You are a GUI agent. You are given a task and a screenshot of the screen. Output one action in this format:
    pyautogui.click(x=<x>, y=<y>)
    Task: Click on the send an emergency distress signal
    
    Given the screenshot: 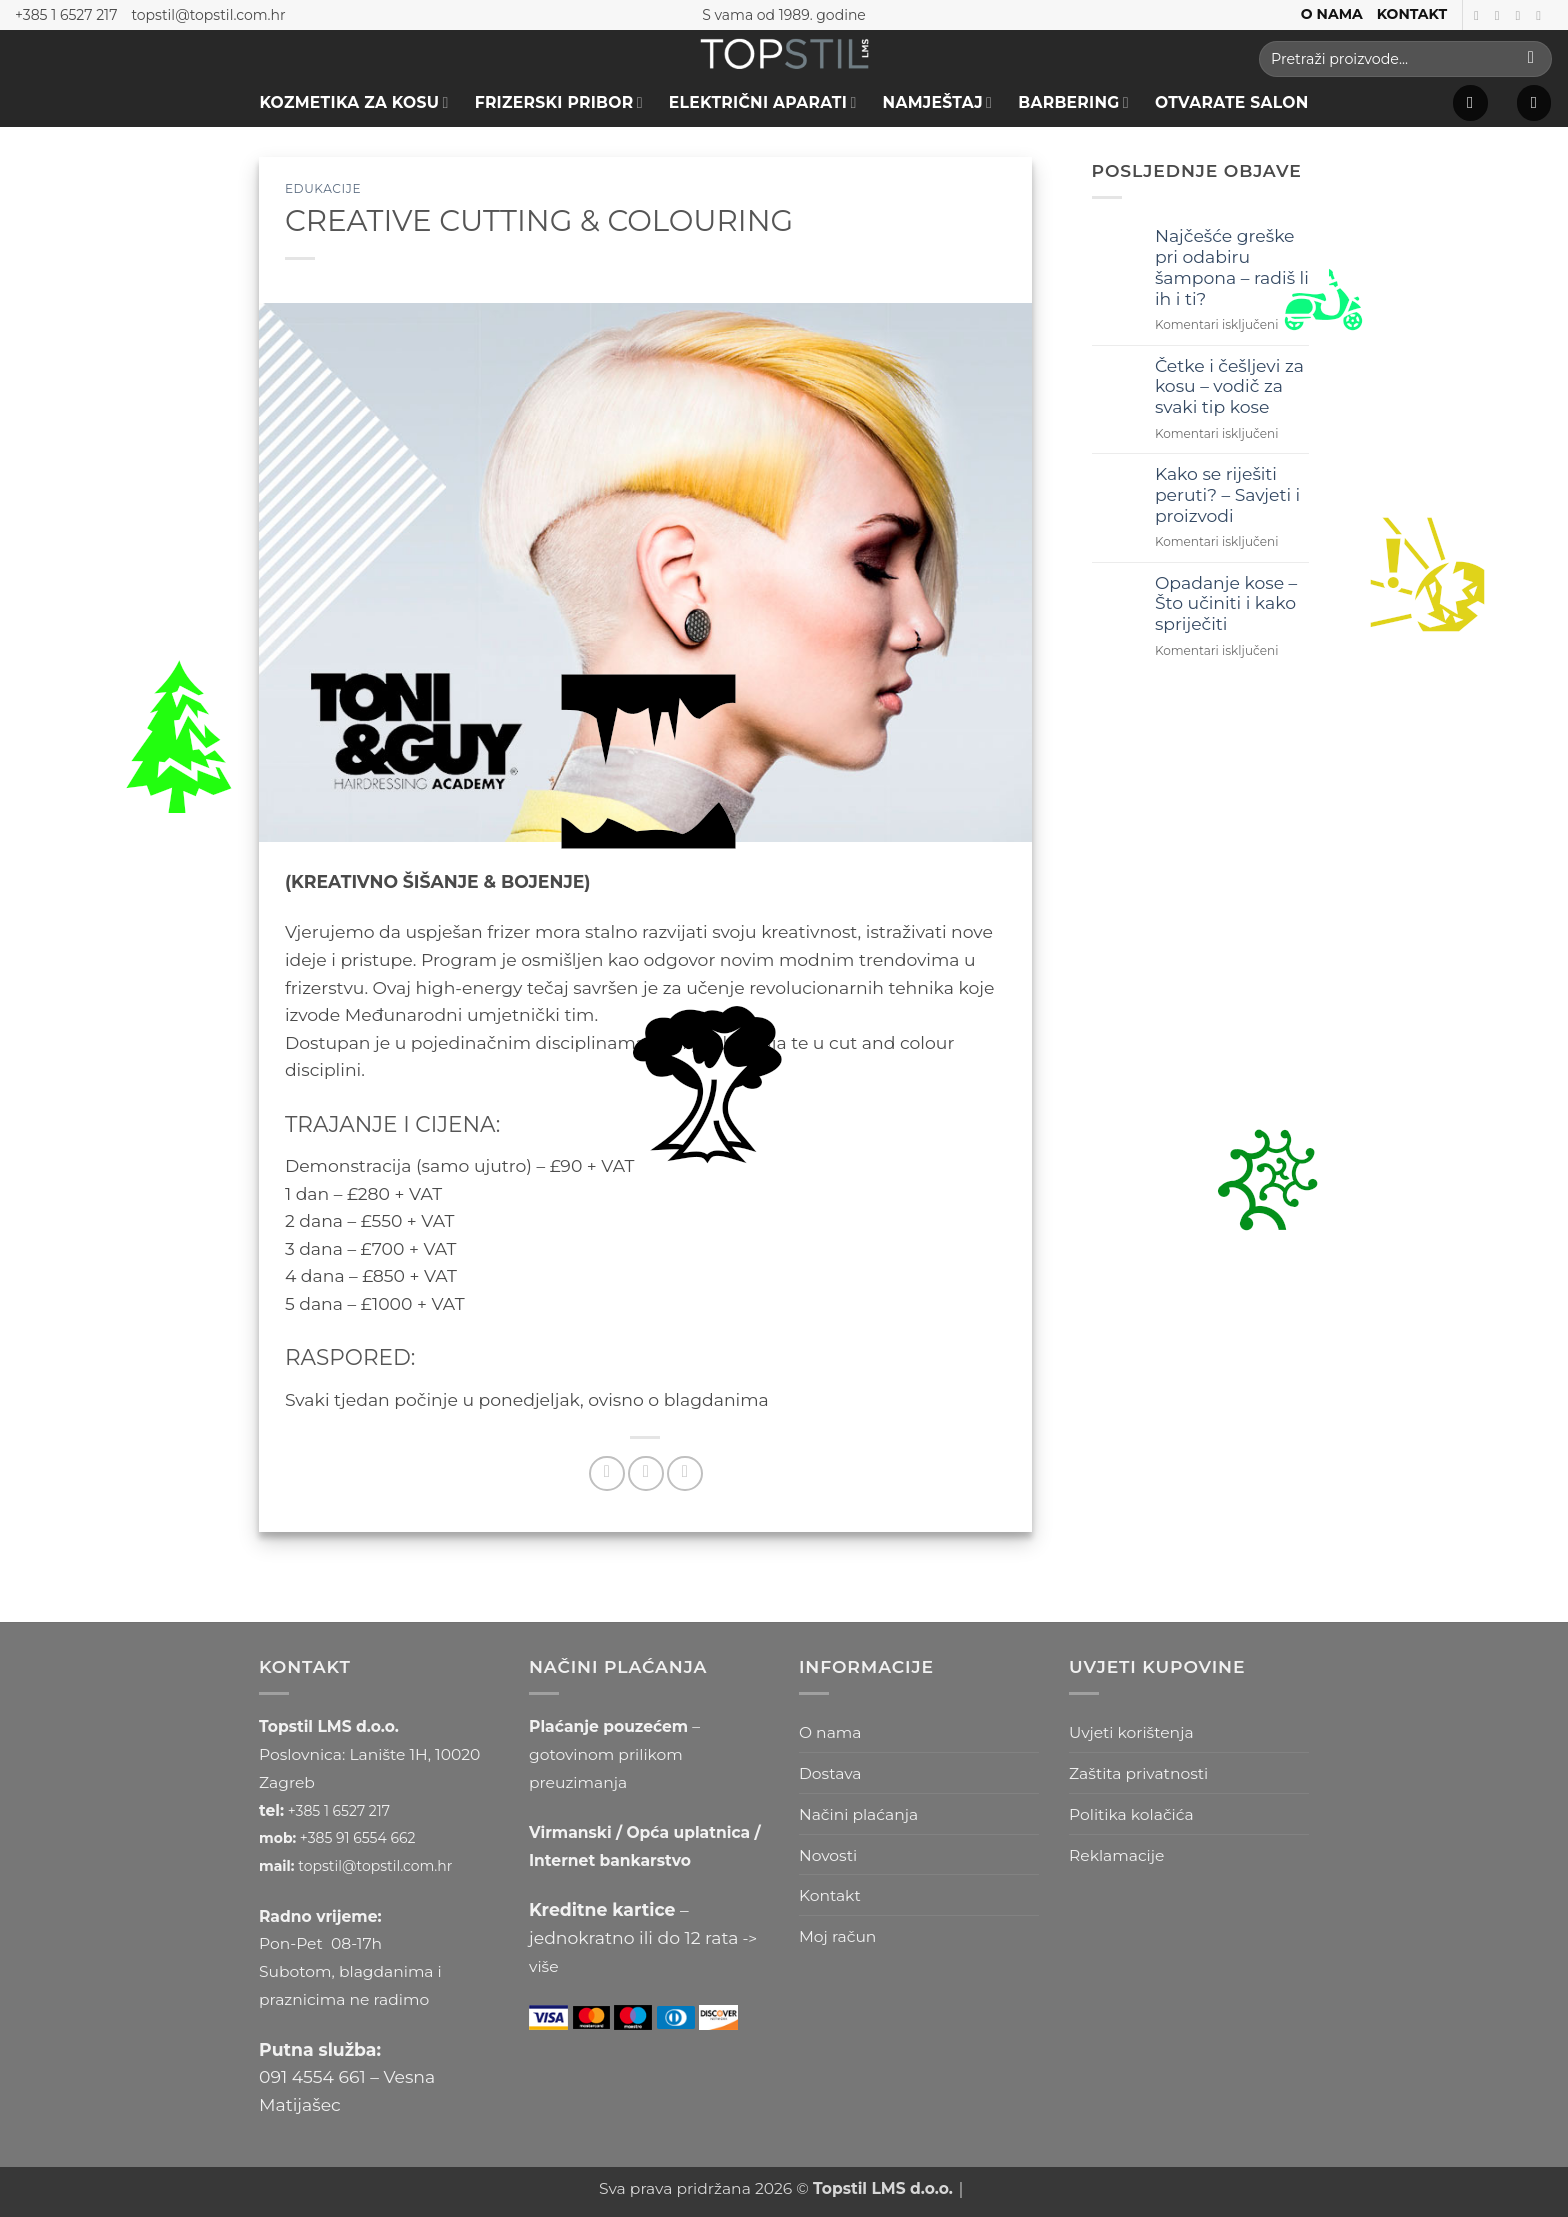 What is the action you would take?
    pyautogui.click(x=1427, y=574)
    